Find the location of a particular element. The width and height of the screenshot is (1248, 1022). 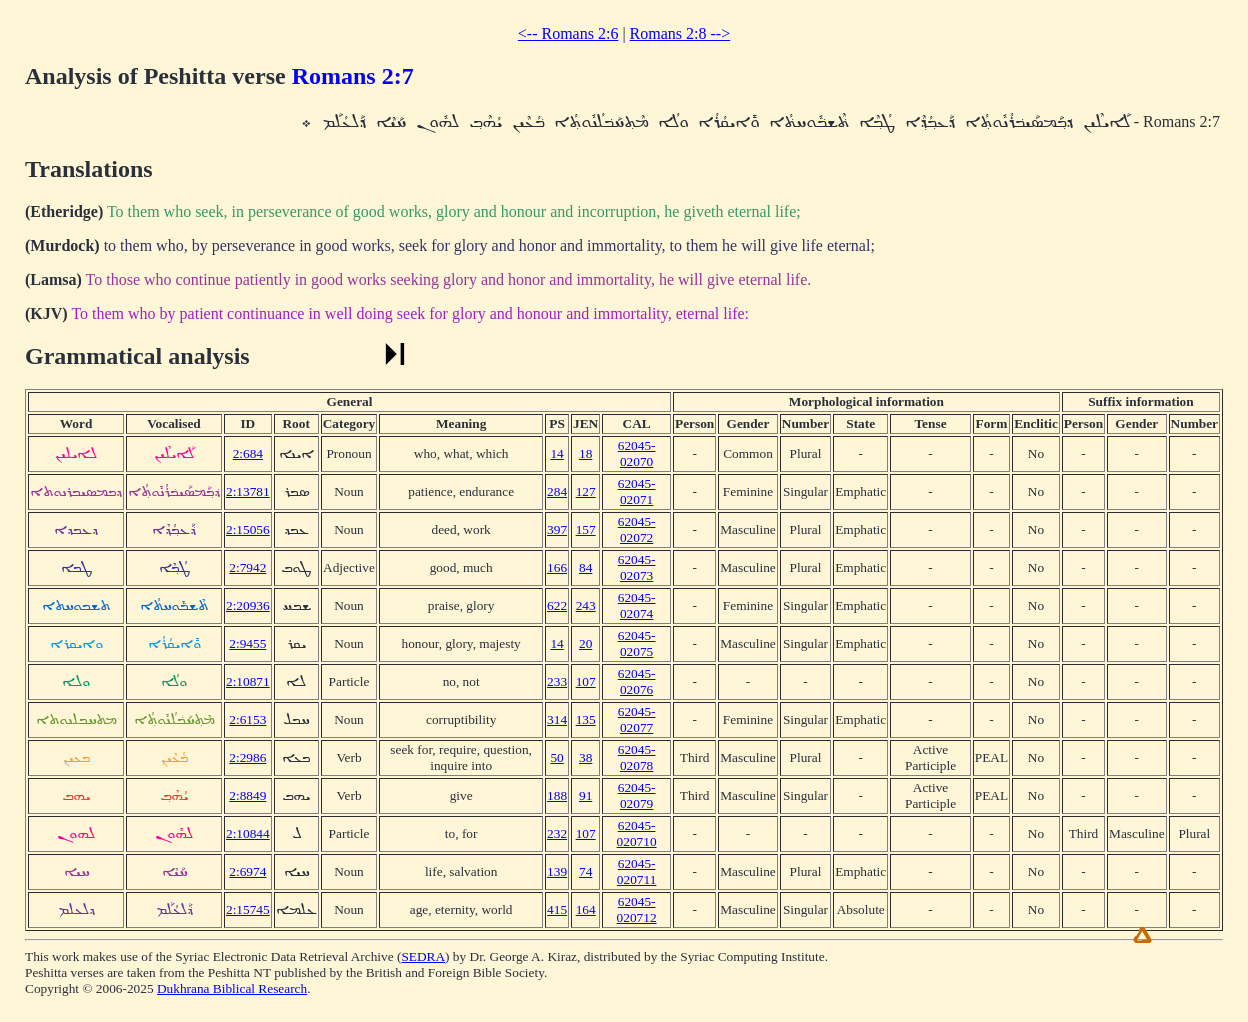

skip to the next track or item is located at coordinates (395, 354).